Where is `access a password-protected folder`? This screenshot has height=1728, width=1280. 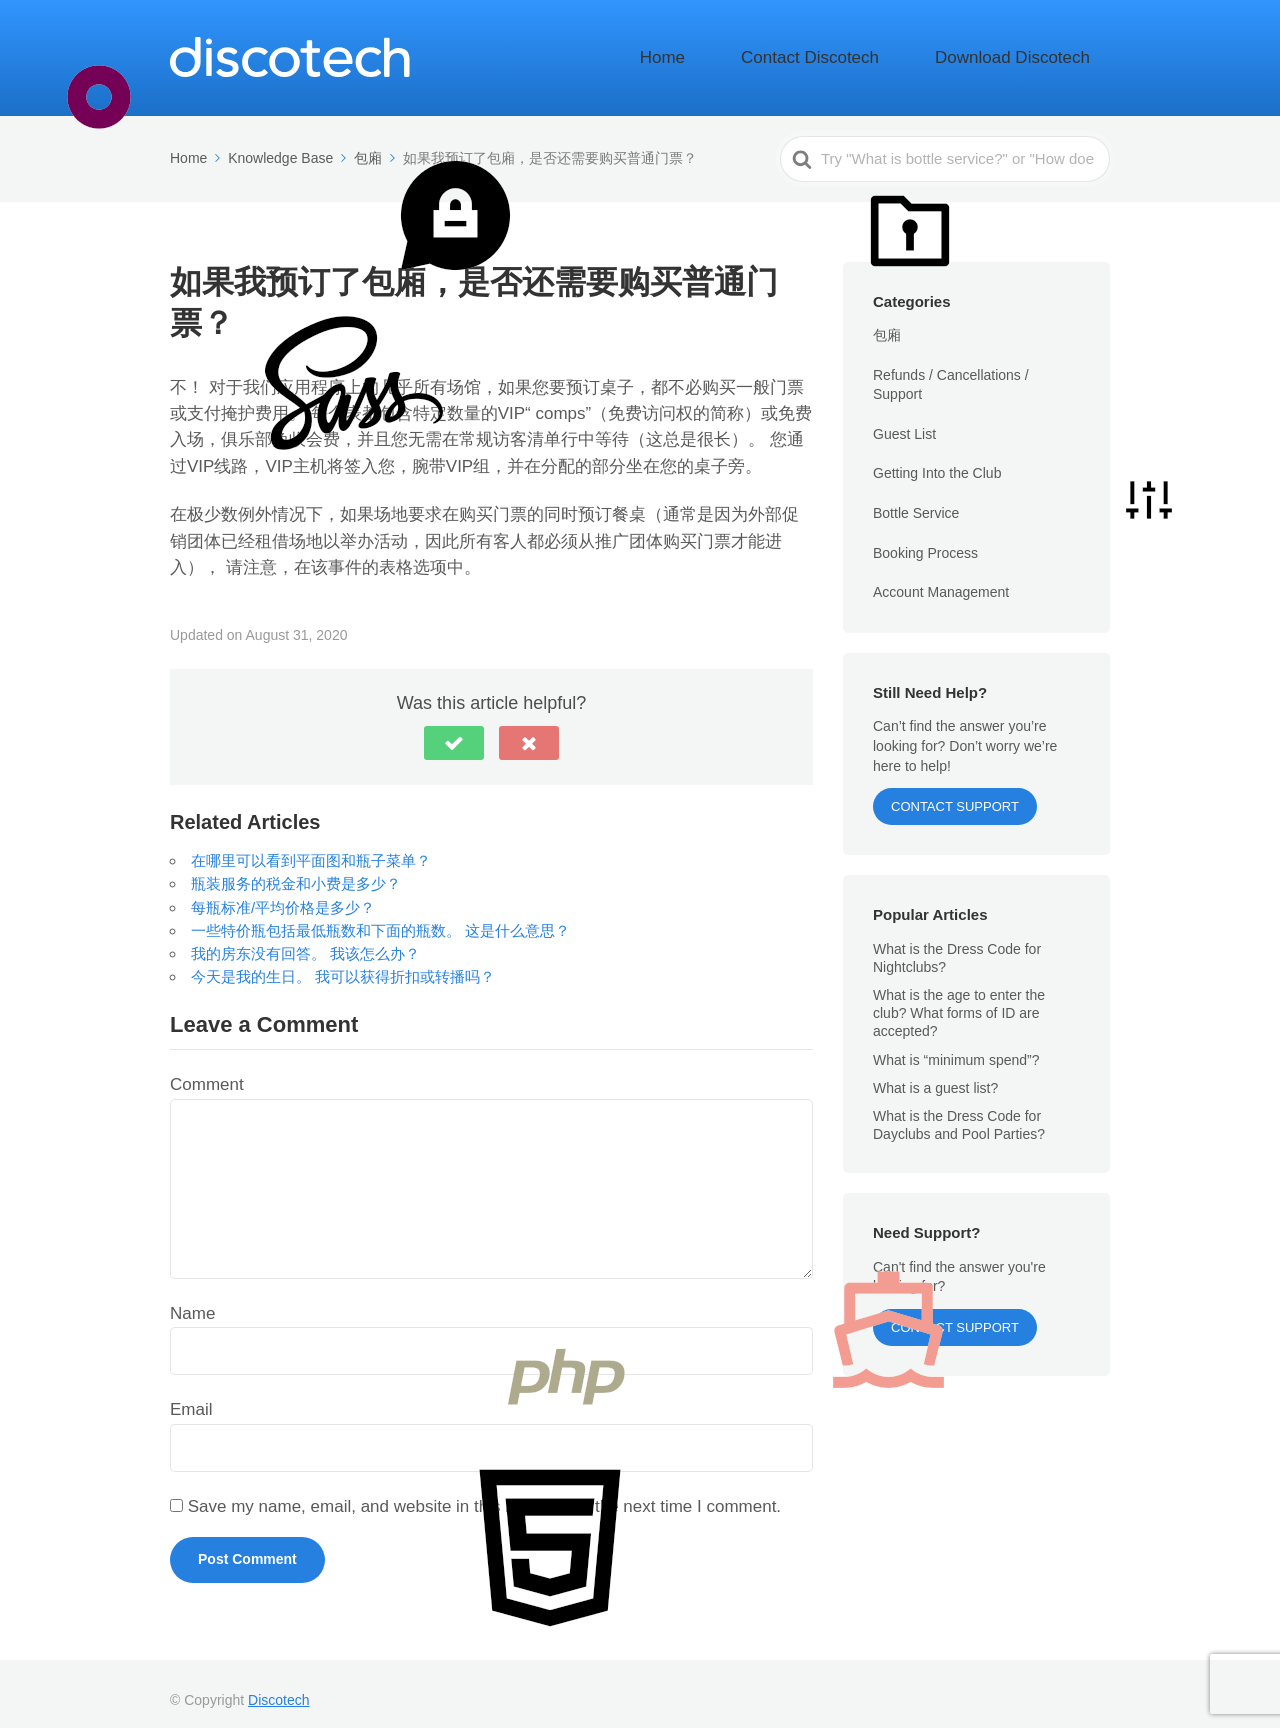
access a password-protected folder is located at coordinates (910, 231).